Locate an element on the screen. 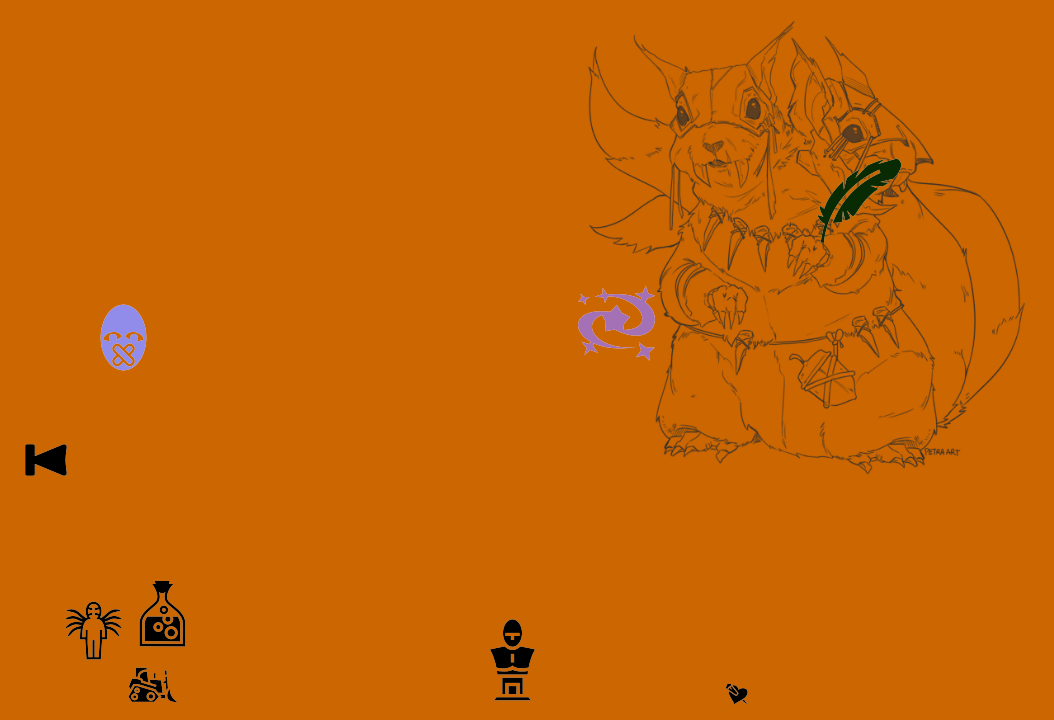 The image size is (1054, 720). access alchemy or potion crafting is located at coordinates (164, 613).